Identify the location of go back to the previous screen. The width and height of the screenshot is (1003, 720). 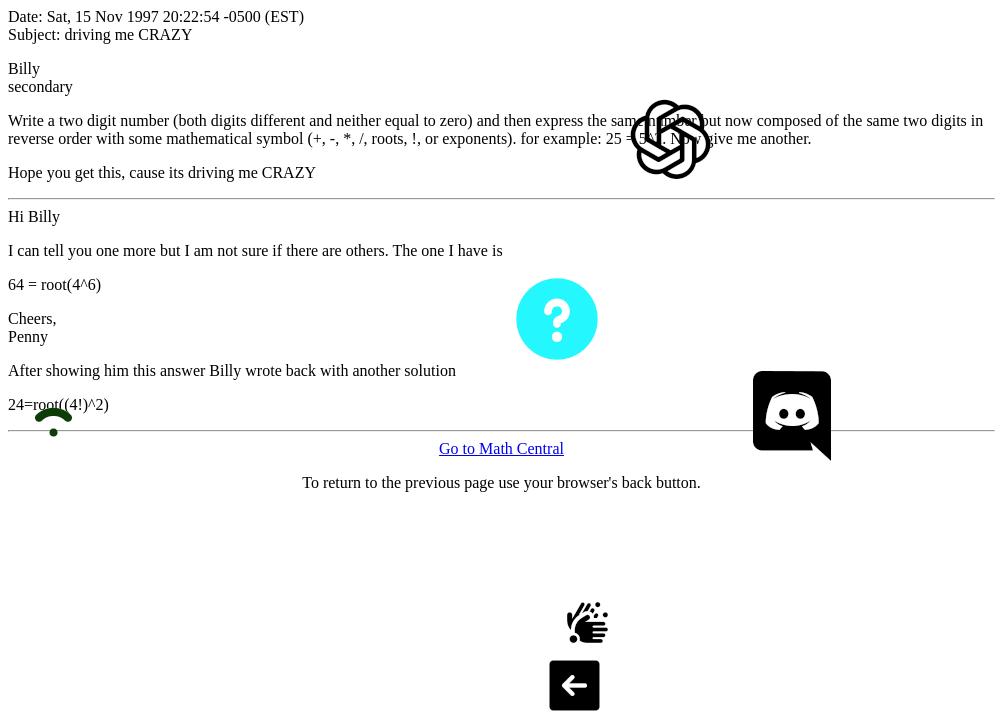
(574, 685).